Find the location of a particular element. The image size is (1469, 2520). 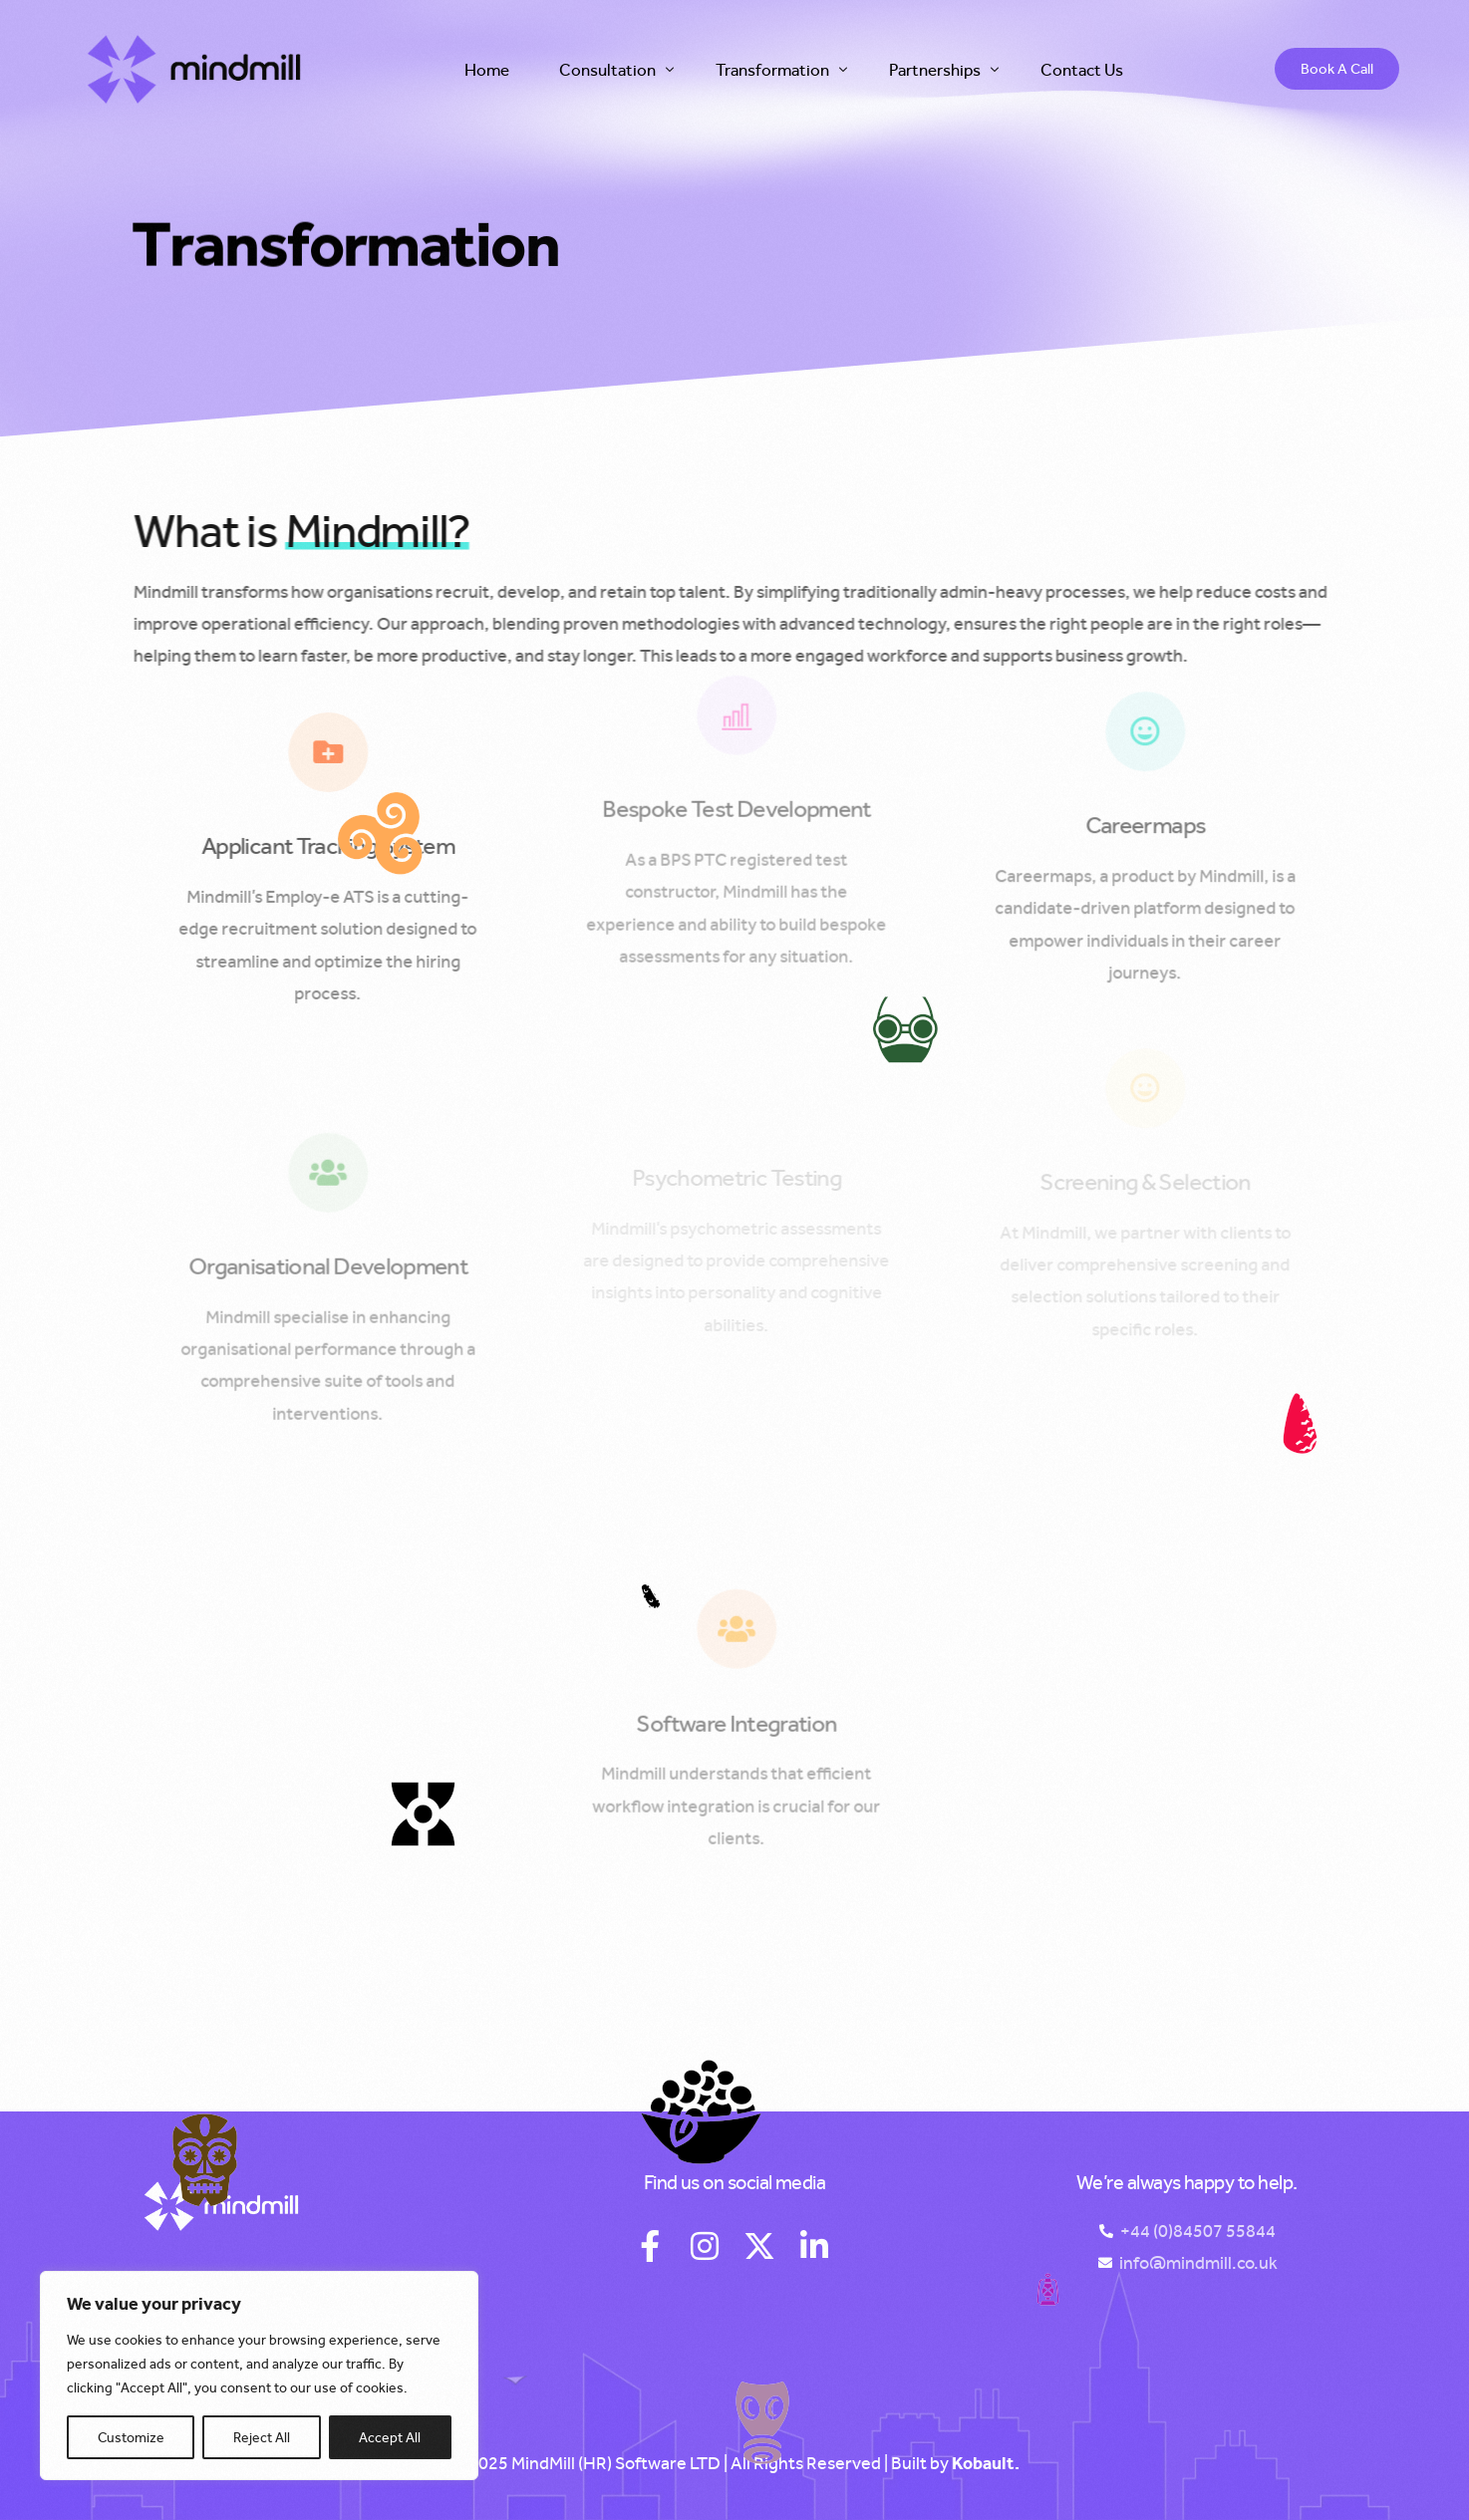

access medical or healthcare services is located at coordinates (905, 1029).